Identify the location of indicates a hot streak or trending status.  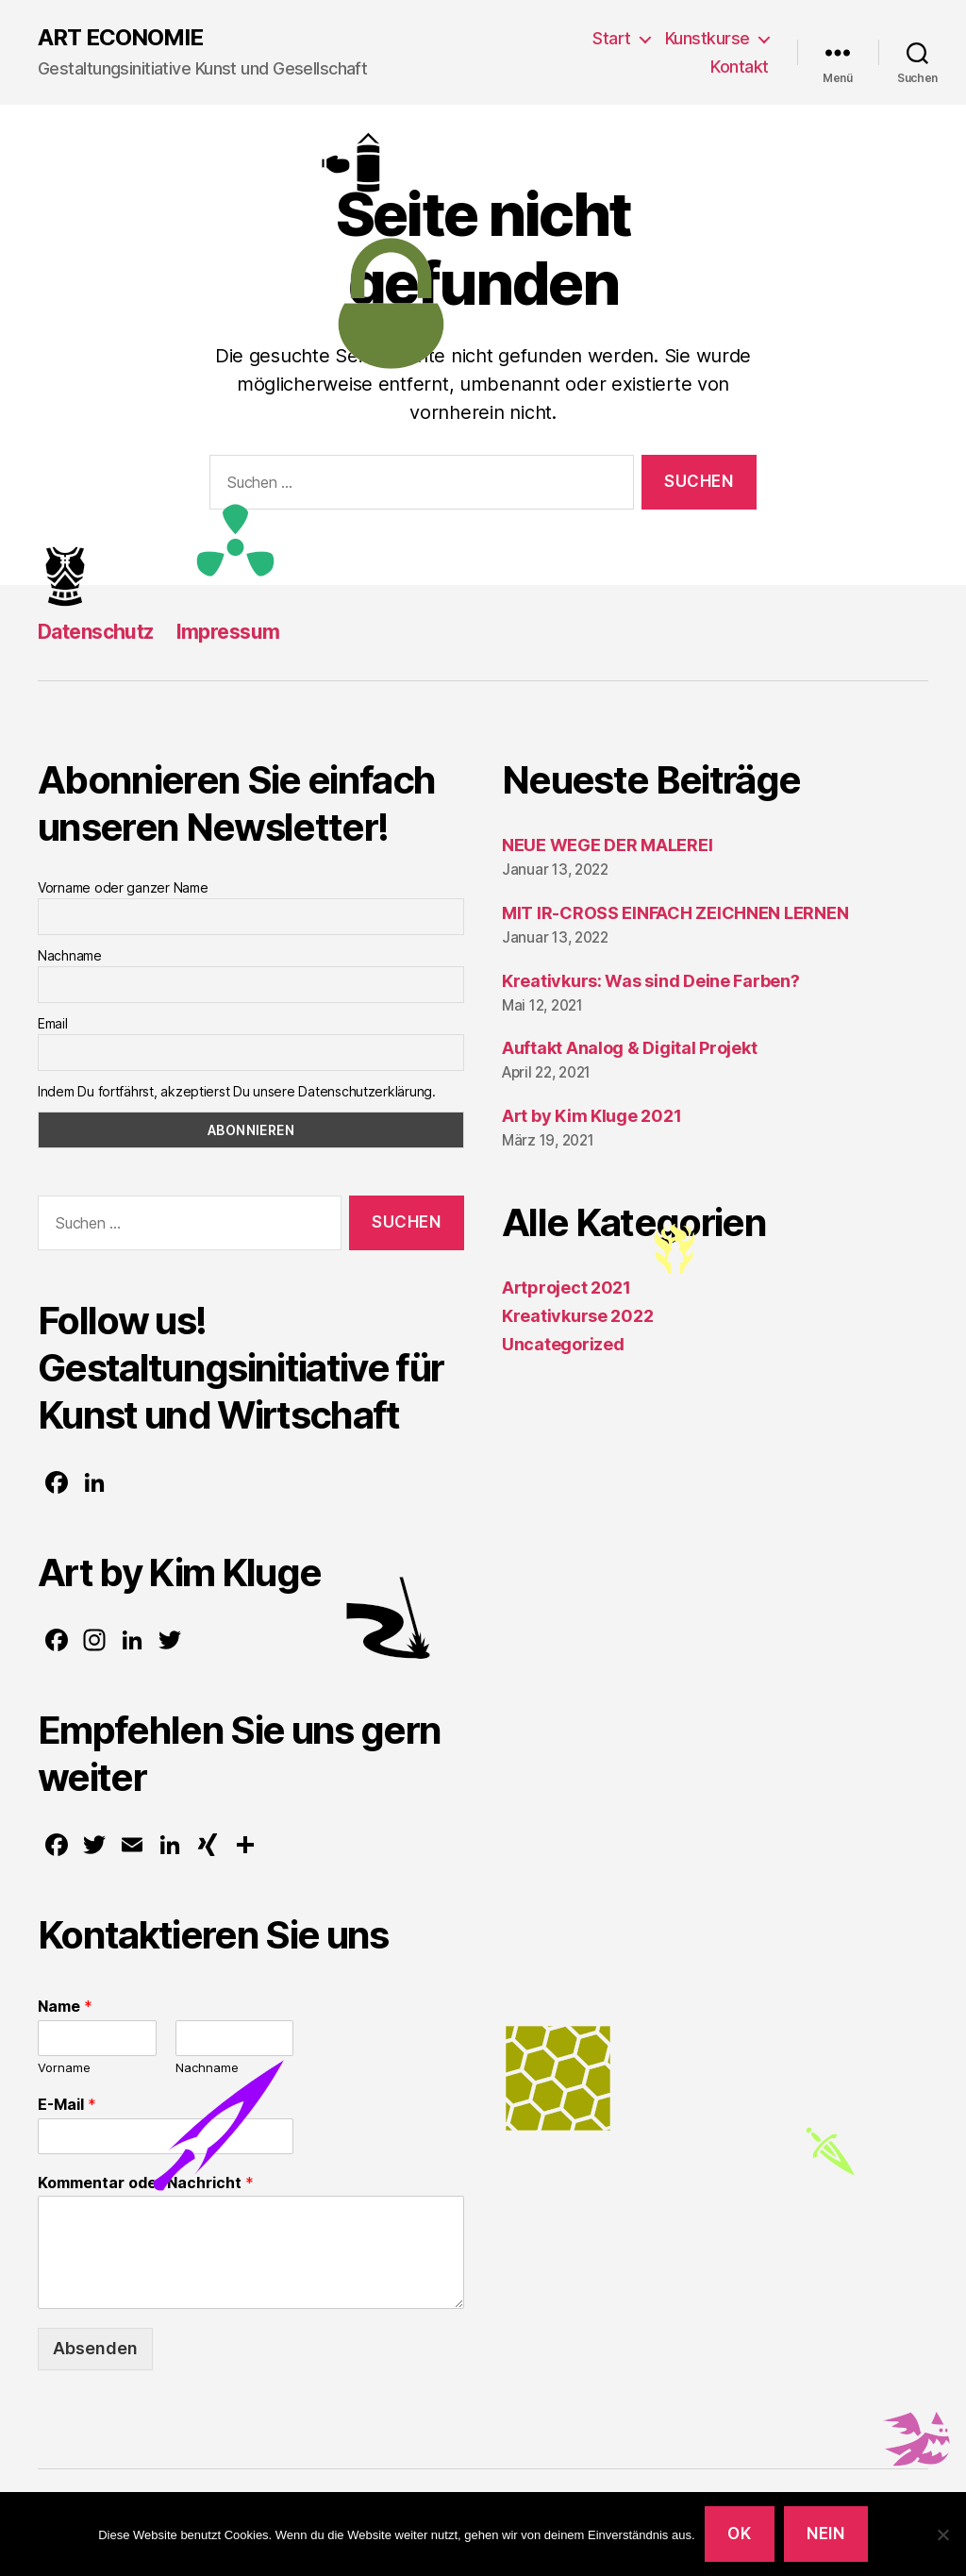
(674, 1248).